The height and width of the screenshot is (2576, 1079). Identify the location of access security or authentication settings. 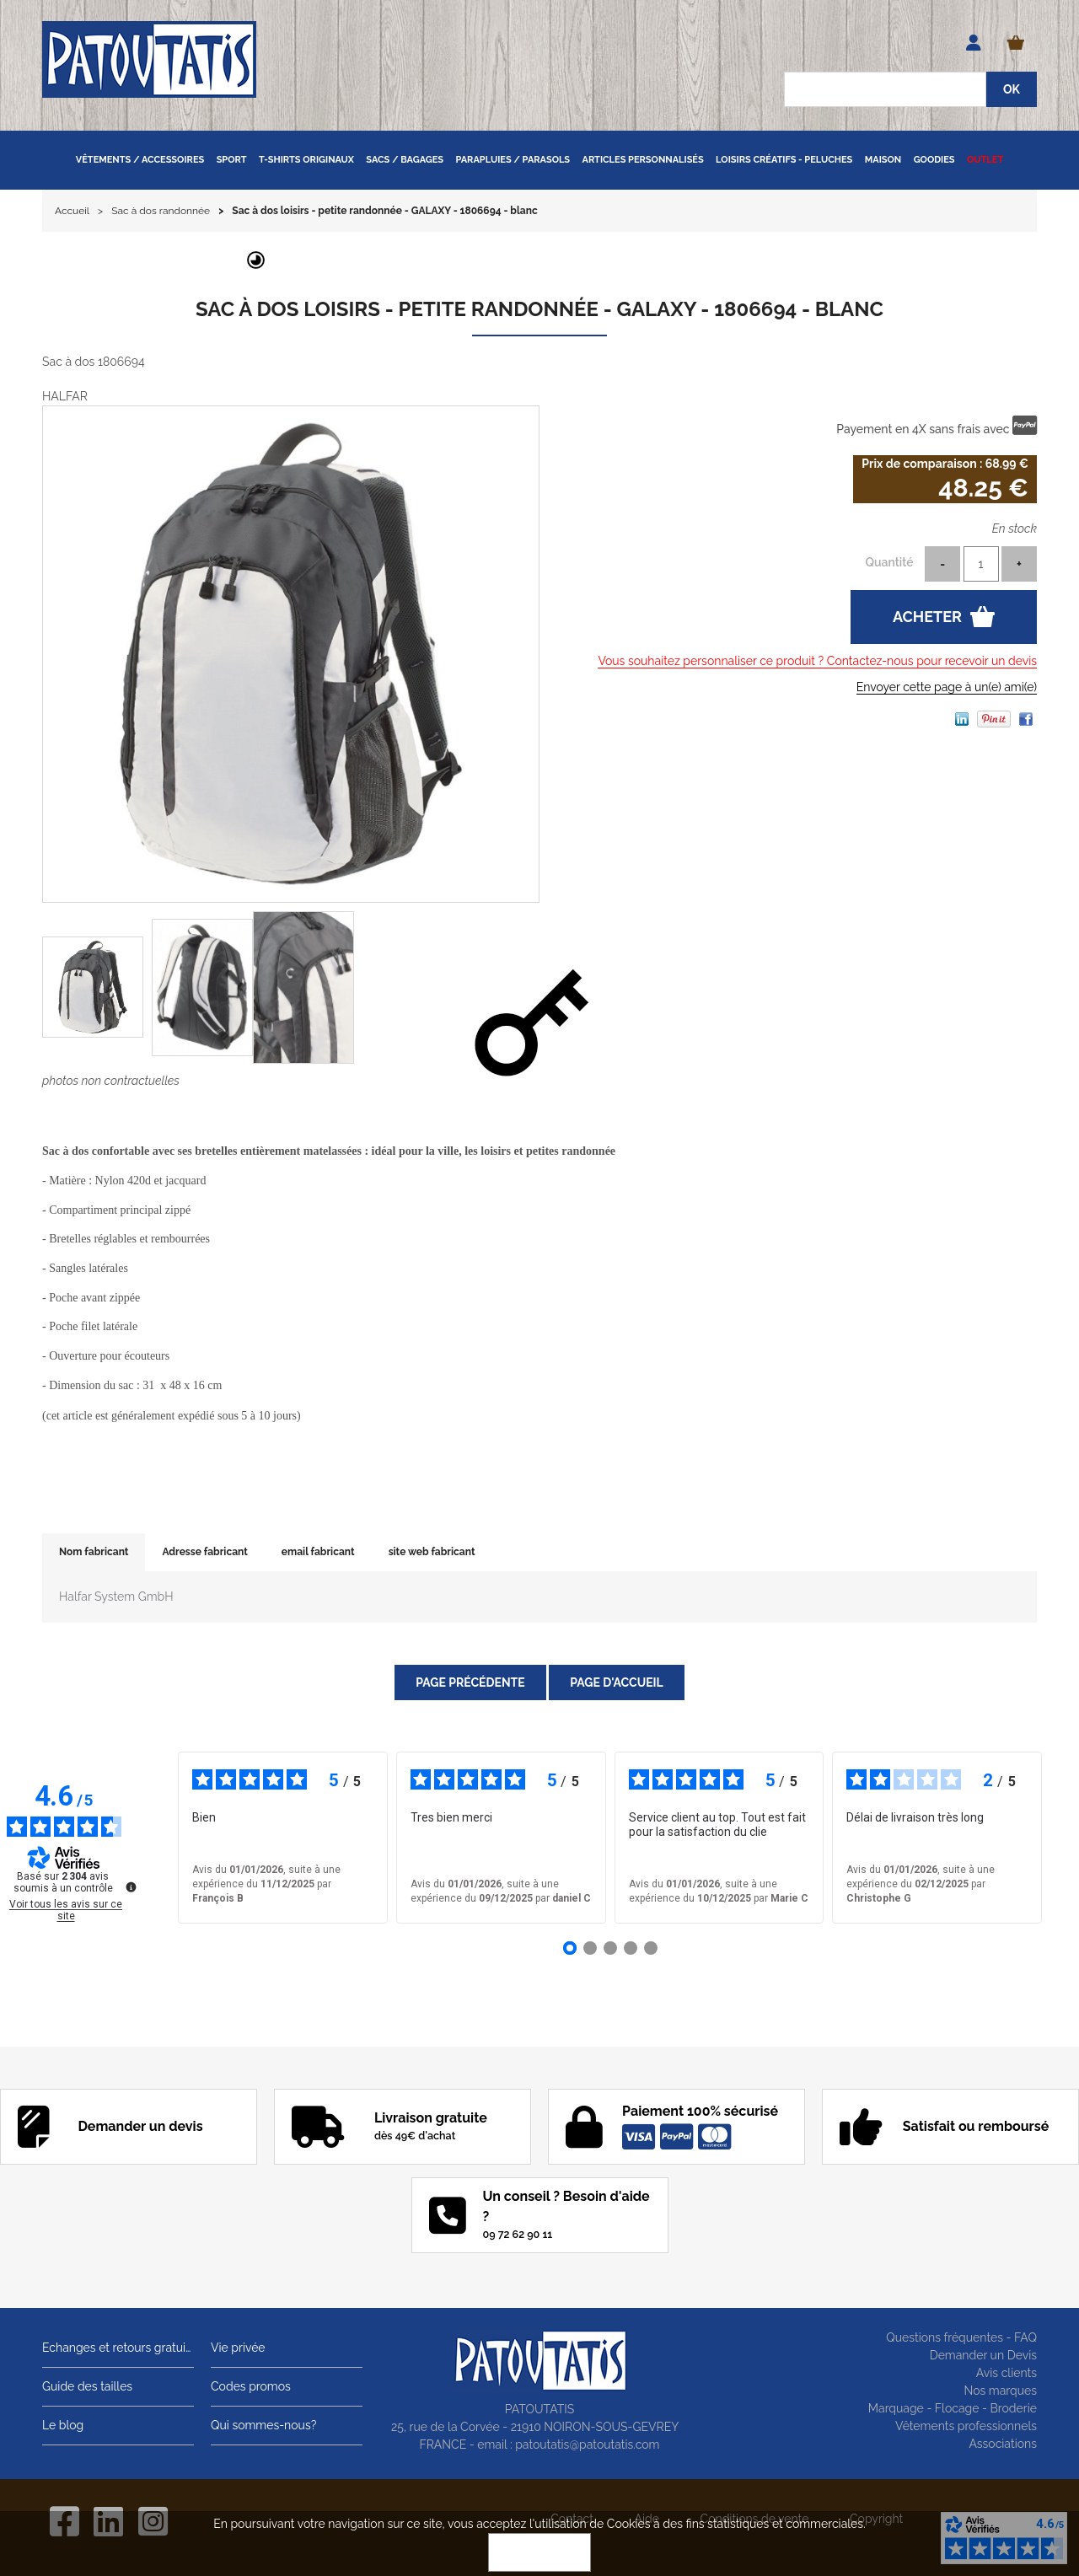
(531, 1019).